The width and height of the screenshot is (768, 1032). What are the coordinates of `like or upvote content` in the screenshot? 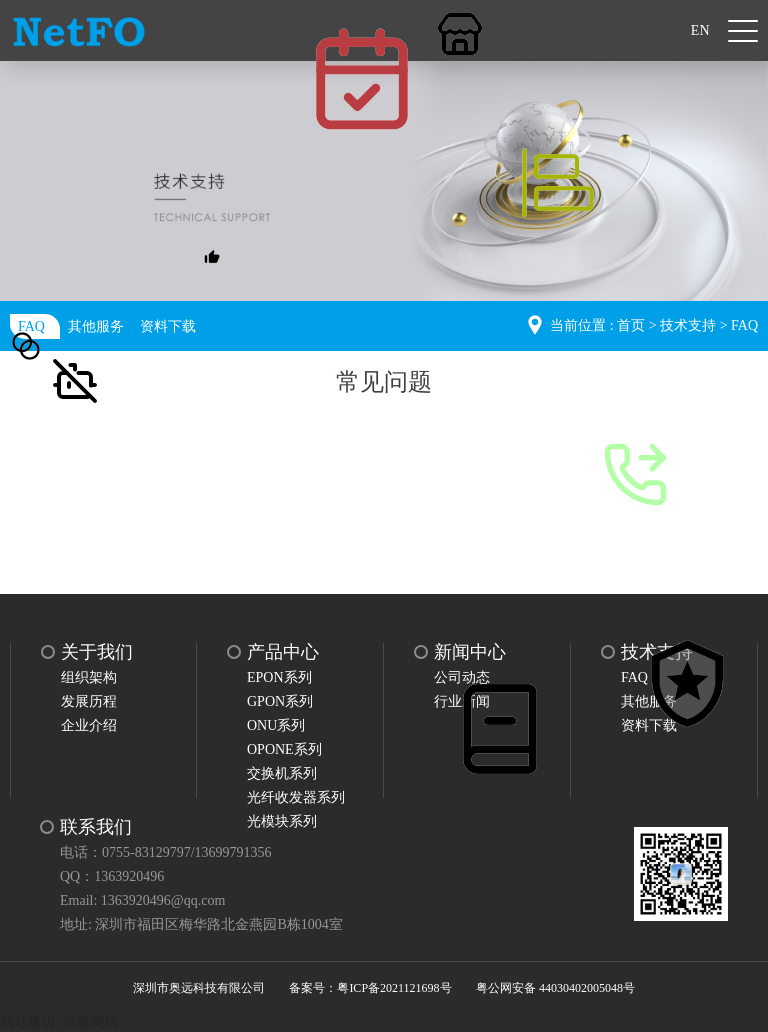 It's located at (212, 257).